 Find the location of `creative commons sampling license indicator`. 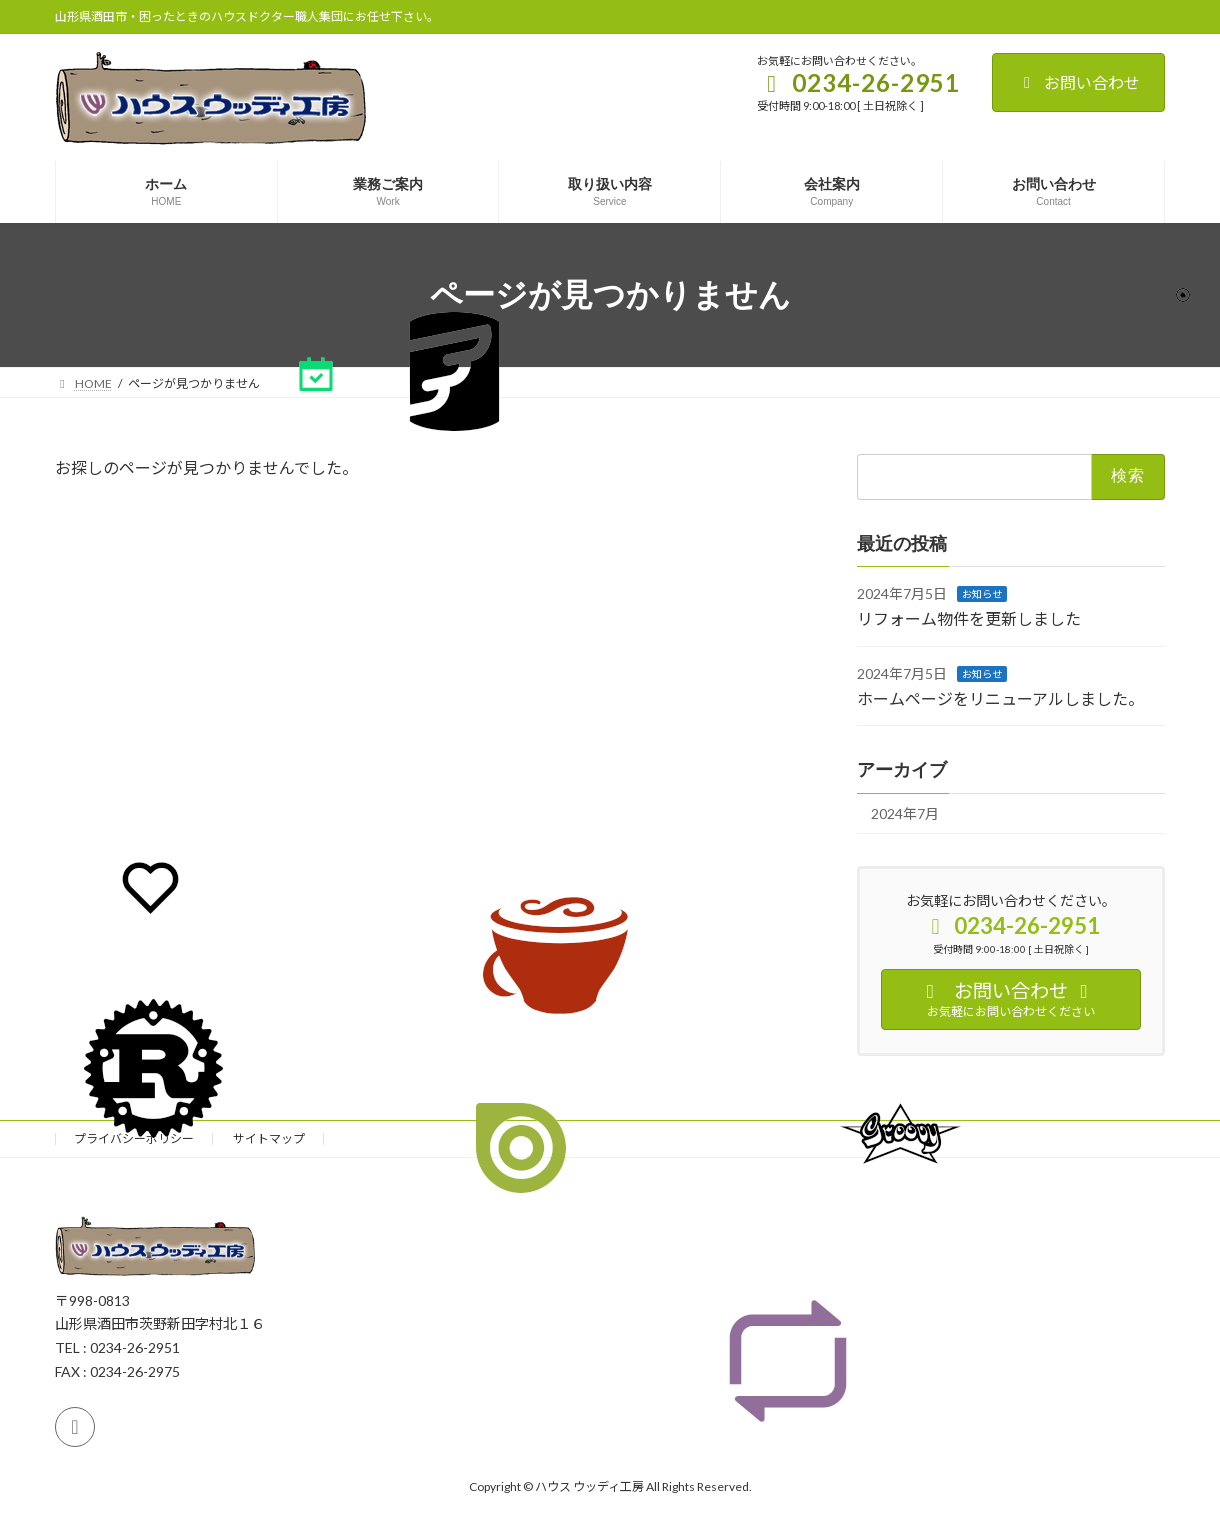

creative commons sampling license indicator is located at coordinates (1183, 295).